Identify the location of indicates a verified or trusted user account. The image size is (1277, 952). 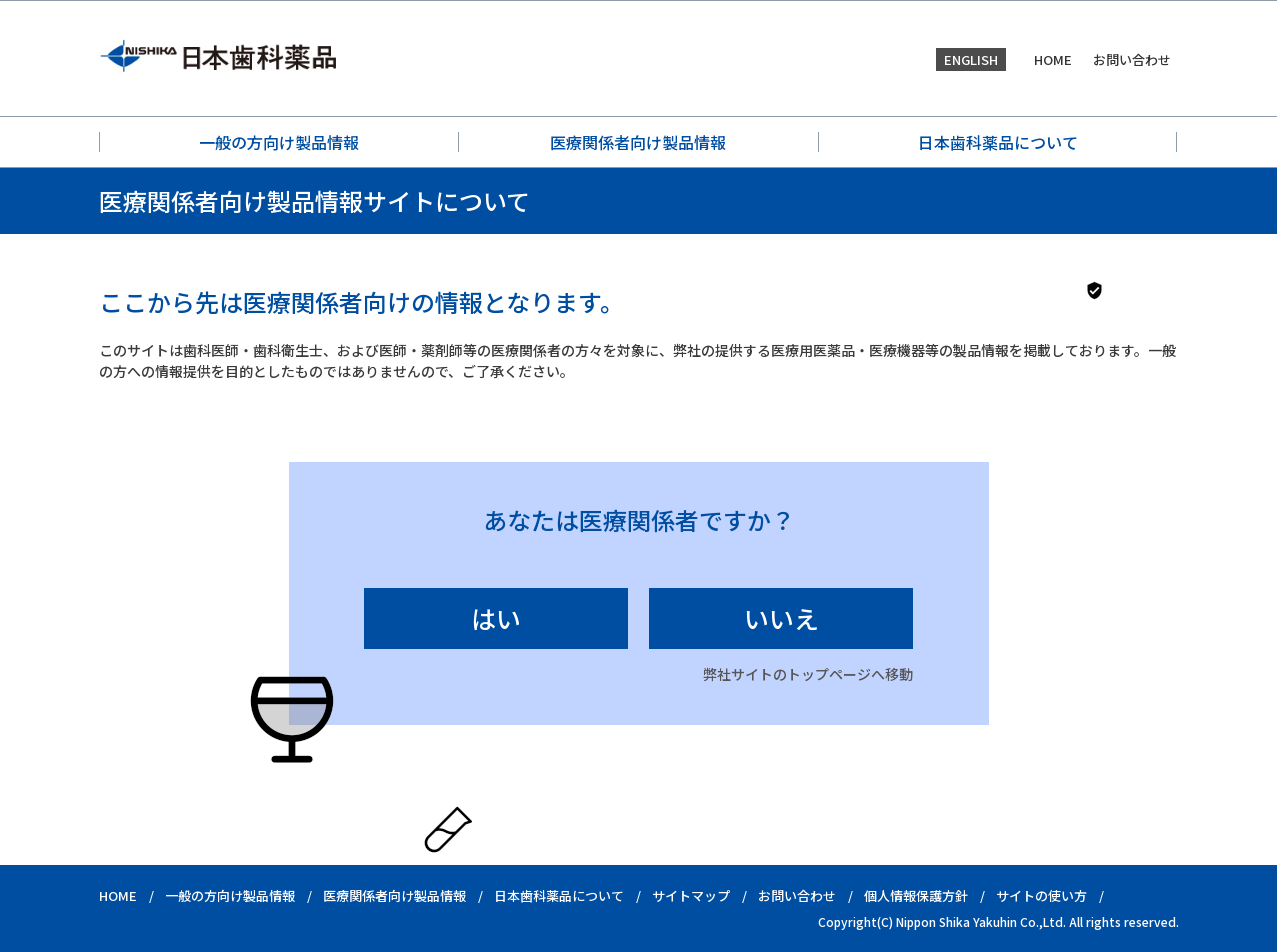
(1094, 290).